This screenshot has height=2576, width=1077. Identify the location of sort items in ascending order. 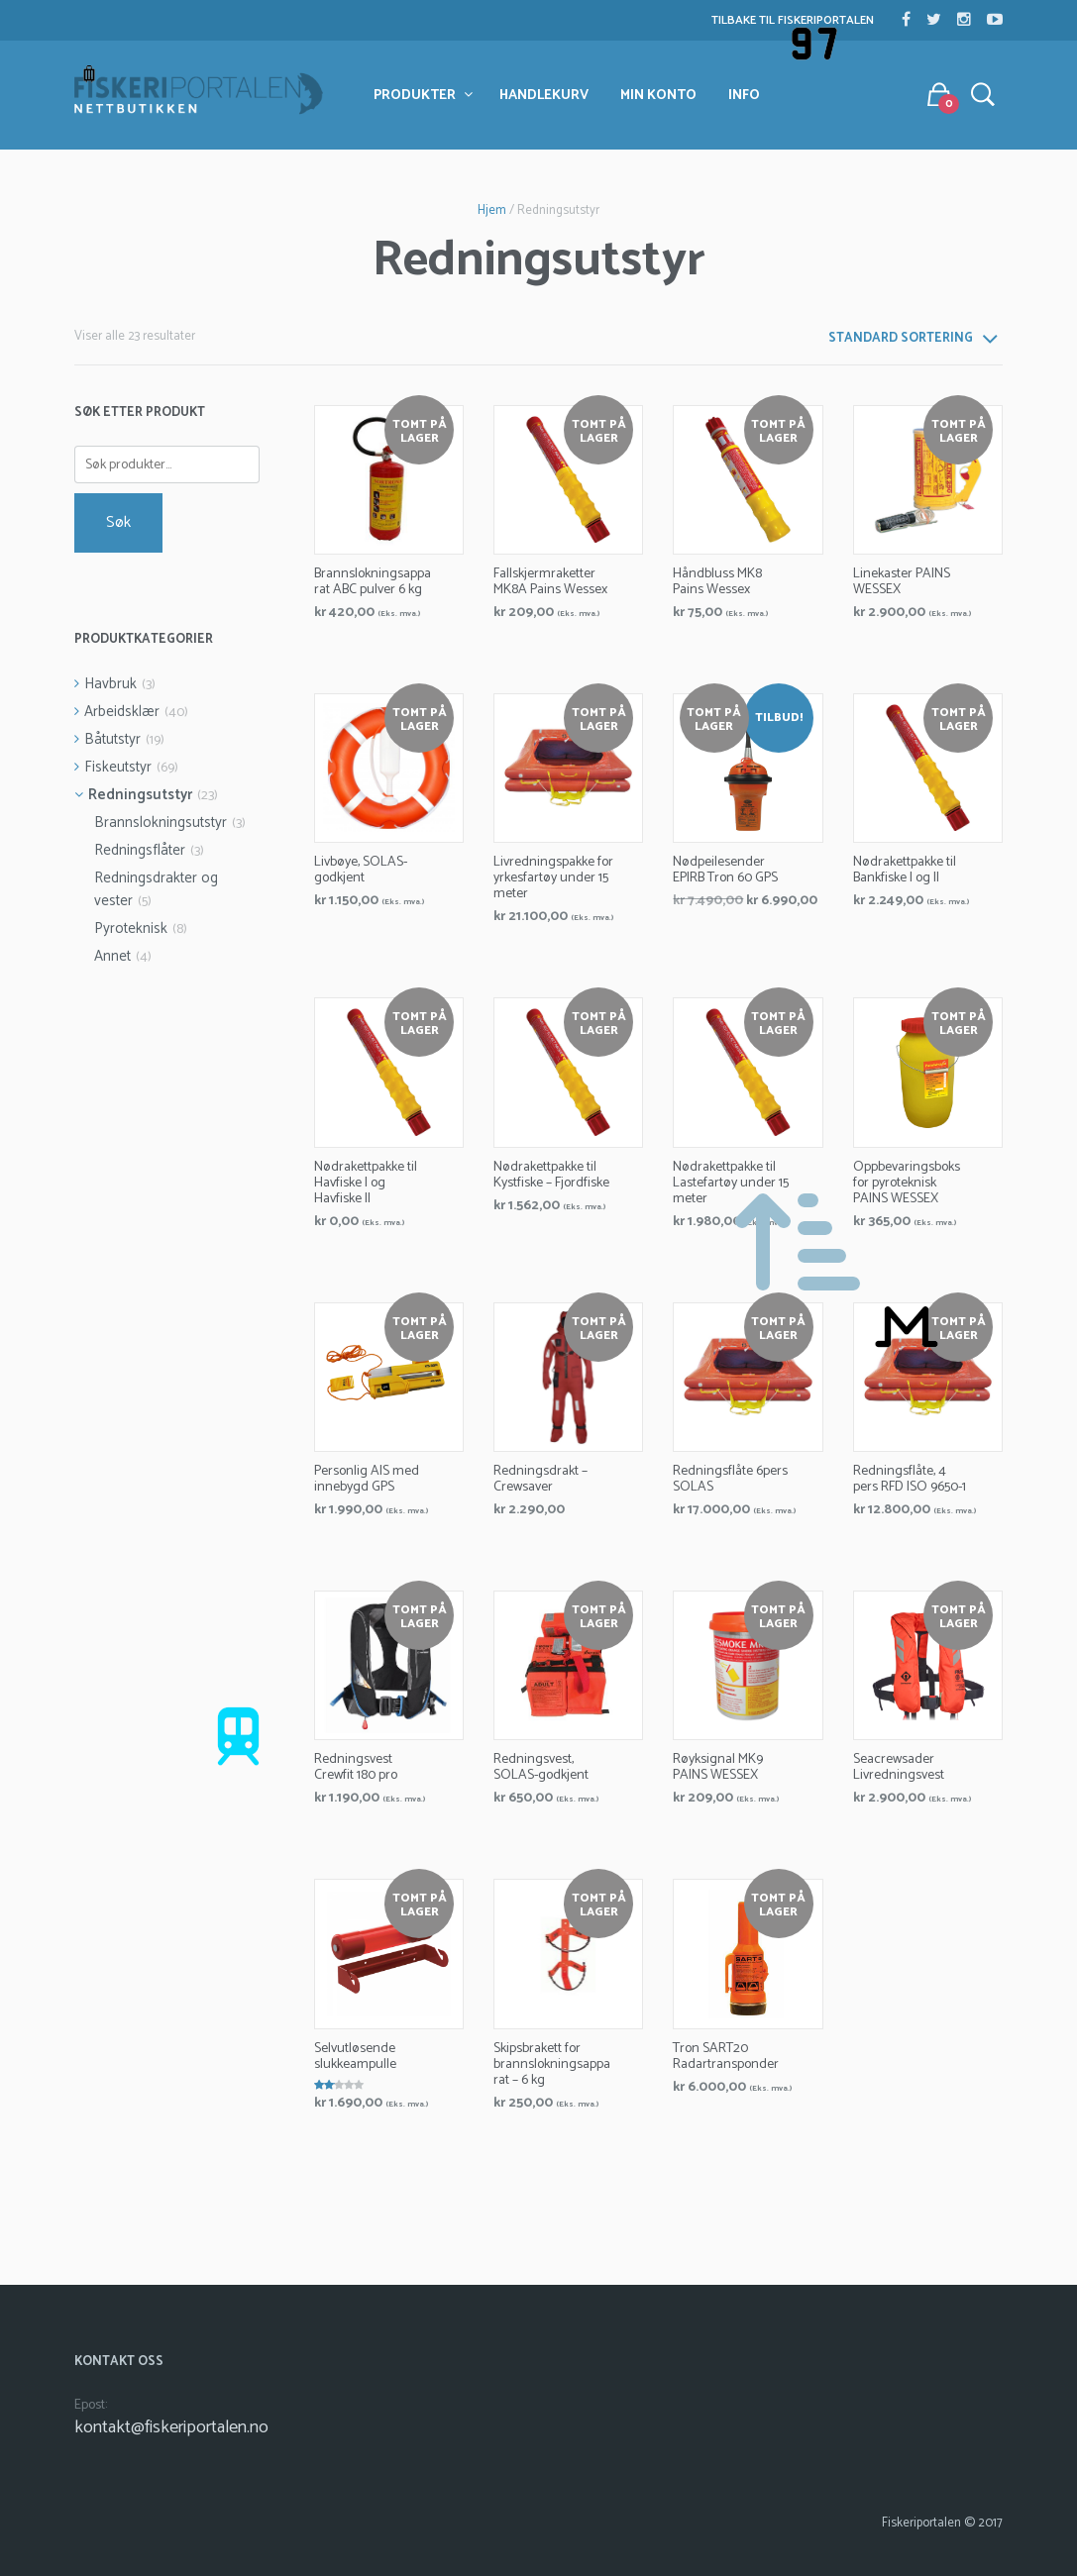
(798, 1242).